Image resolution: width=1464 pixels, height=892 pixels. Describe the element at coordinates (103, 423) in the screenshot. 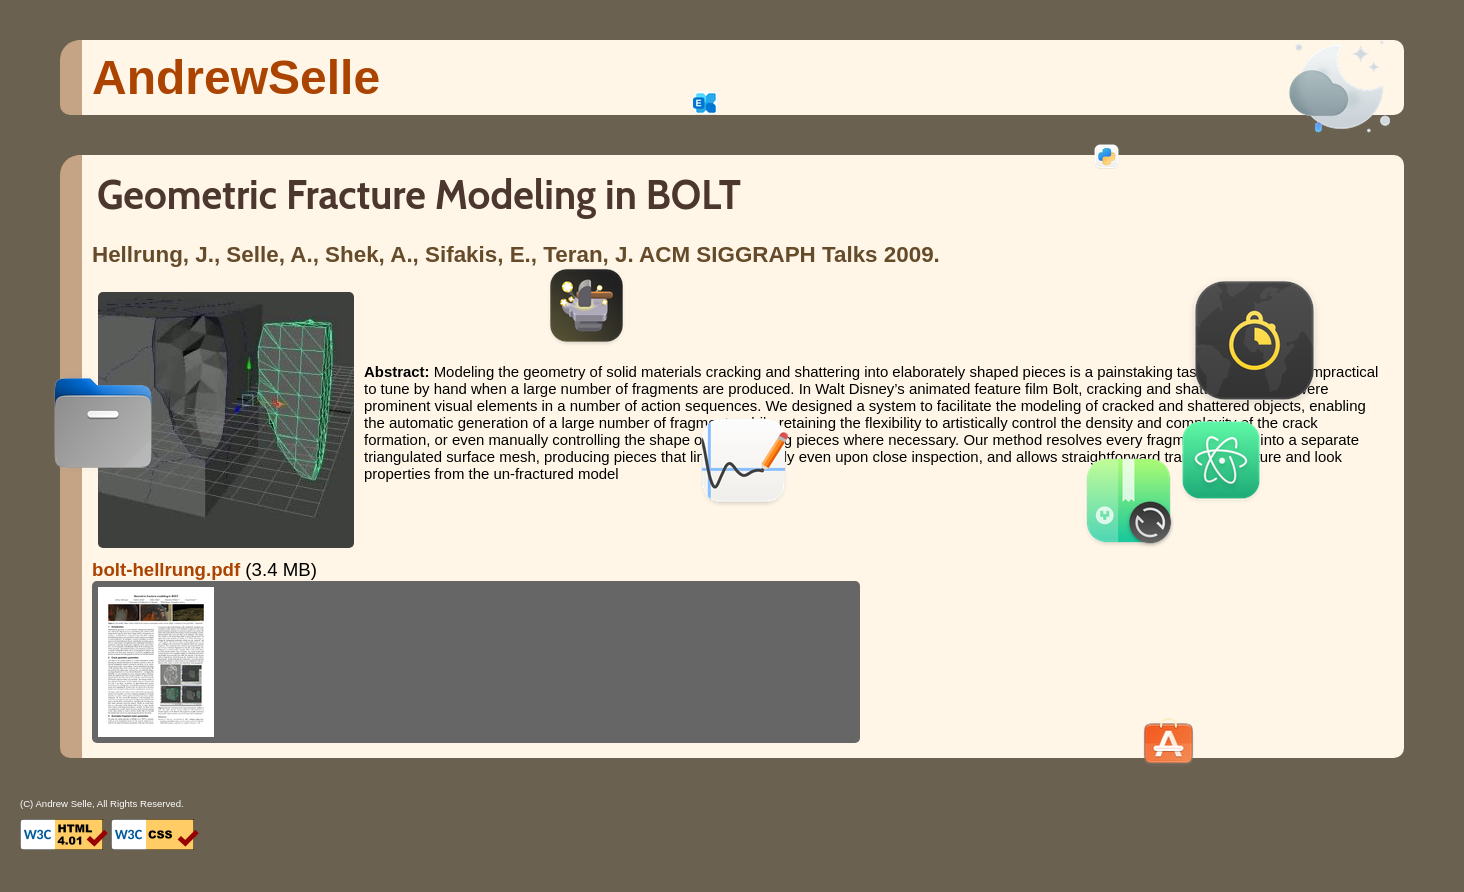

I see `open the nautilus file manager` at that location.